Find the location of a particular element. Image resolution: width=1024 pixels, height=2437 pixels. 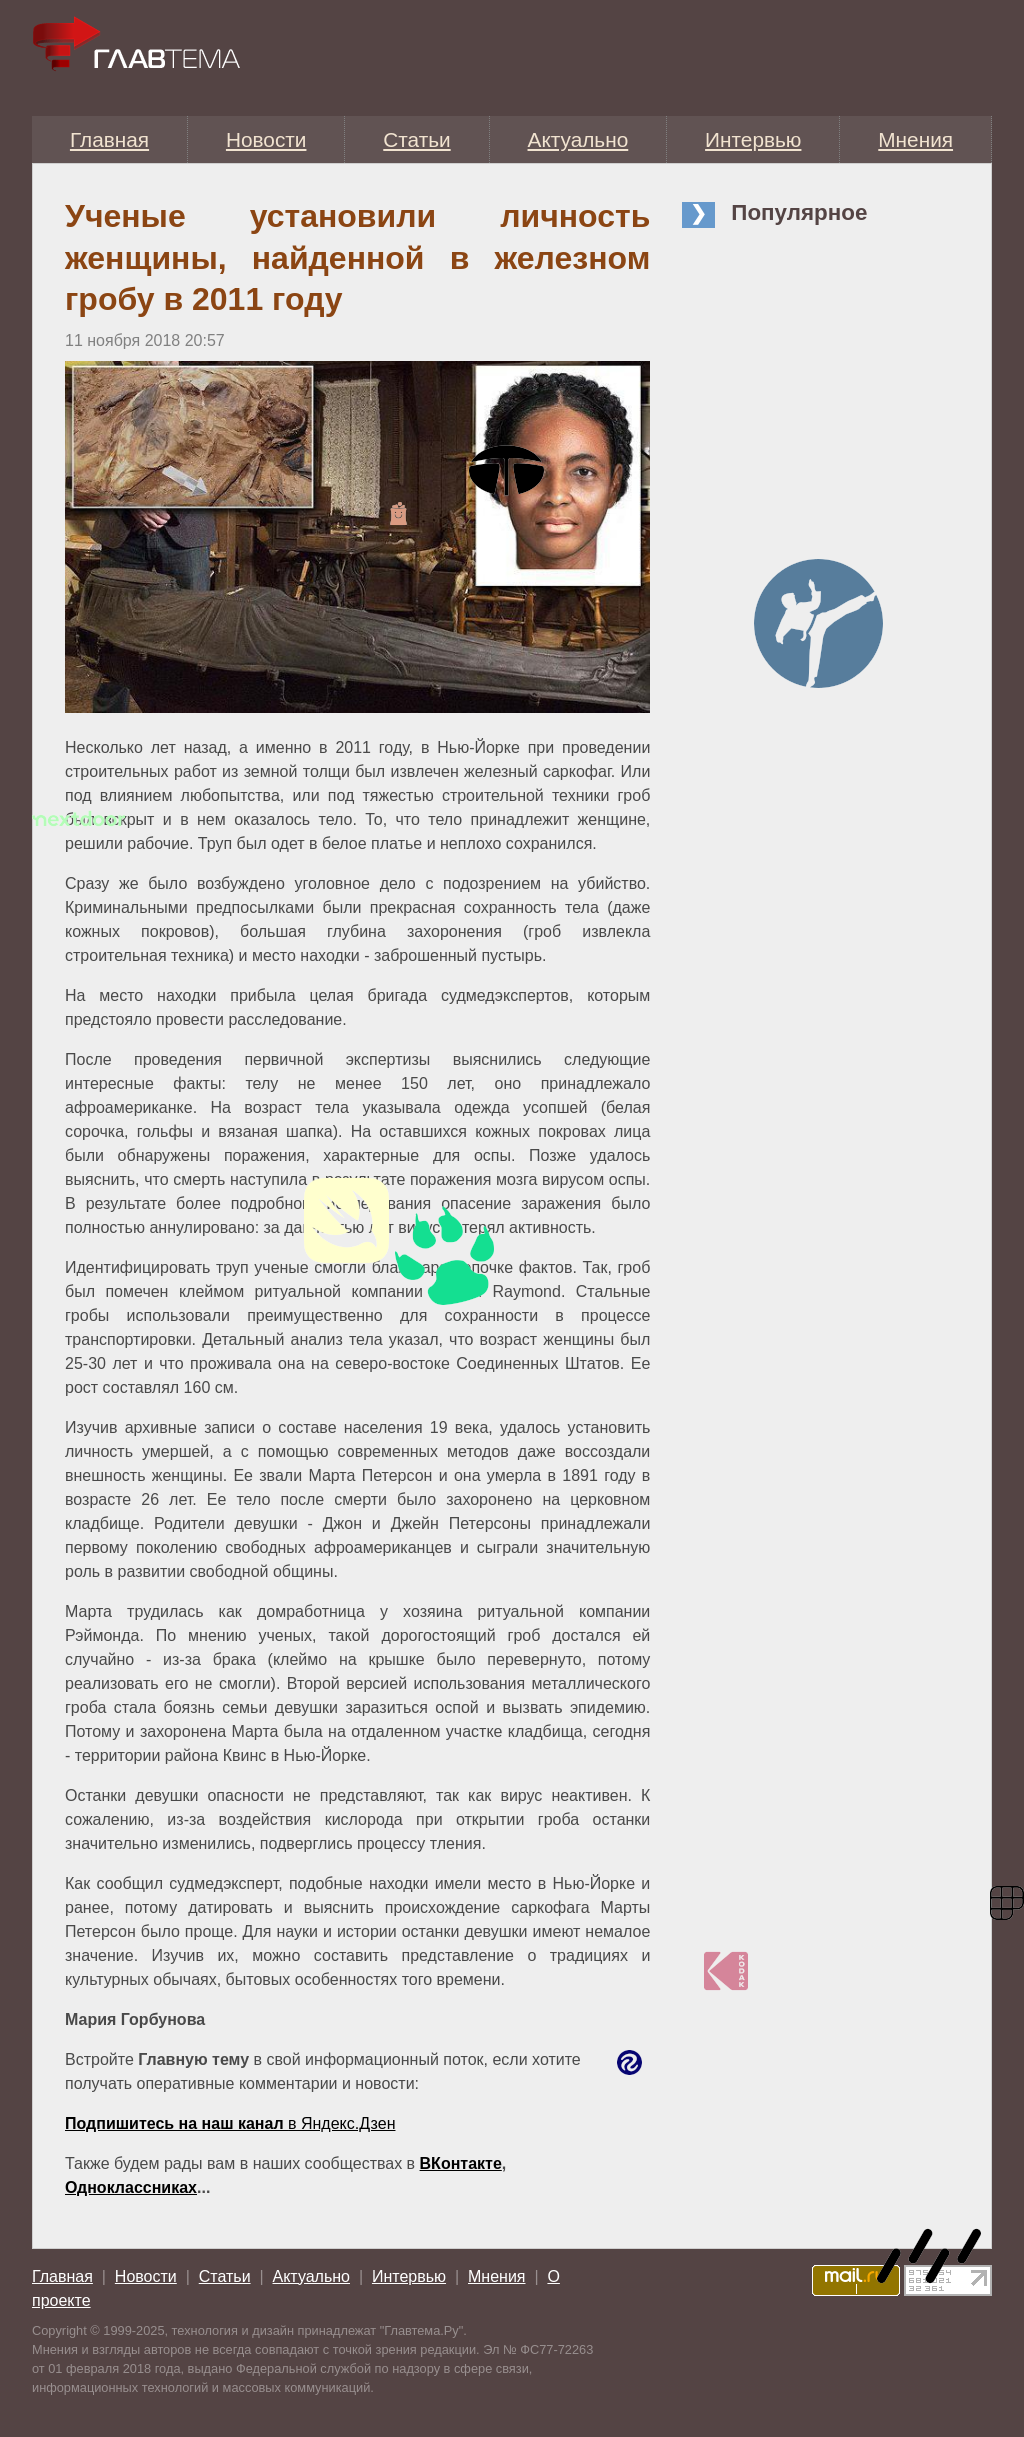

tata group company logo is located at coordinates (506, 470).